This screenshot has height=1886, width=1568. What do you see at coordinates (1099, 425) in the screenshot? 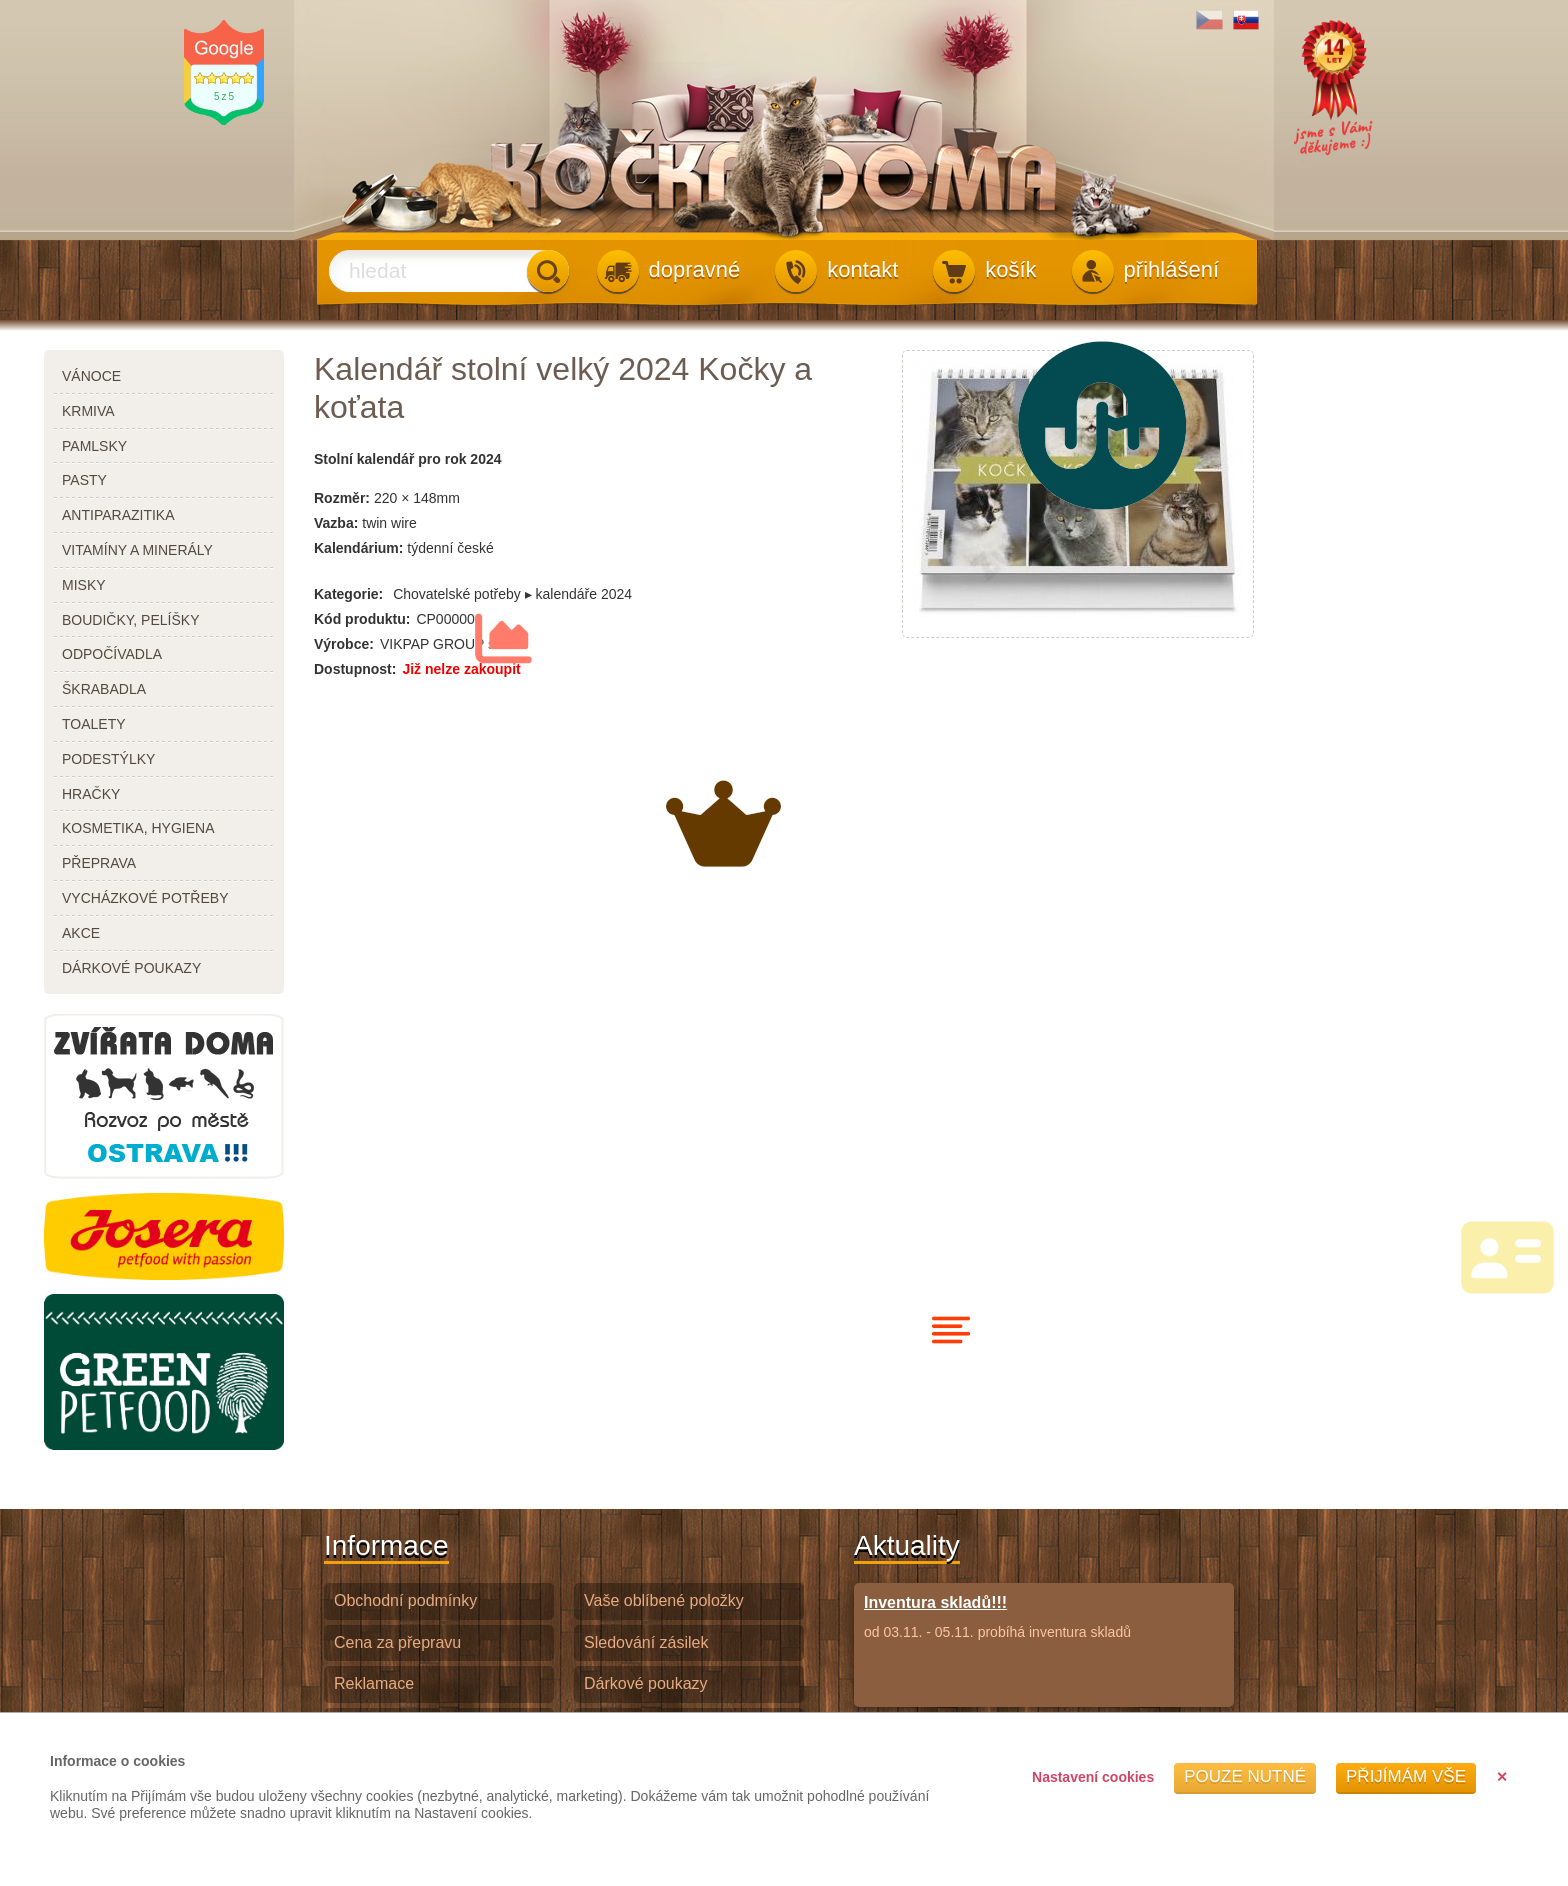
I see `stumbleupon social media logo` at bounding box center [1099, 425].